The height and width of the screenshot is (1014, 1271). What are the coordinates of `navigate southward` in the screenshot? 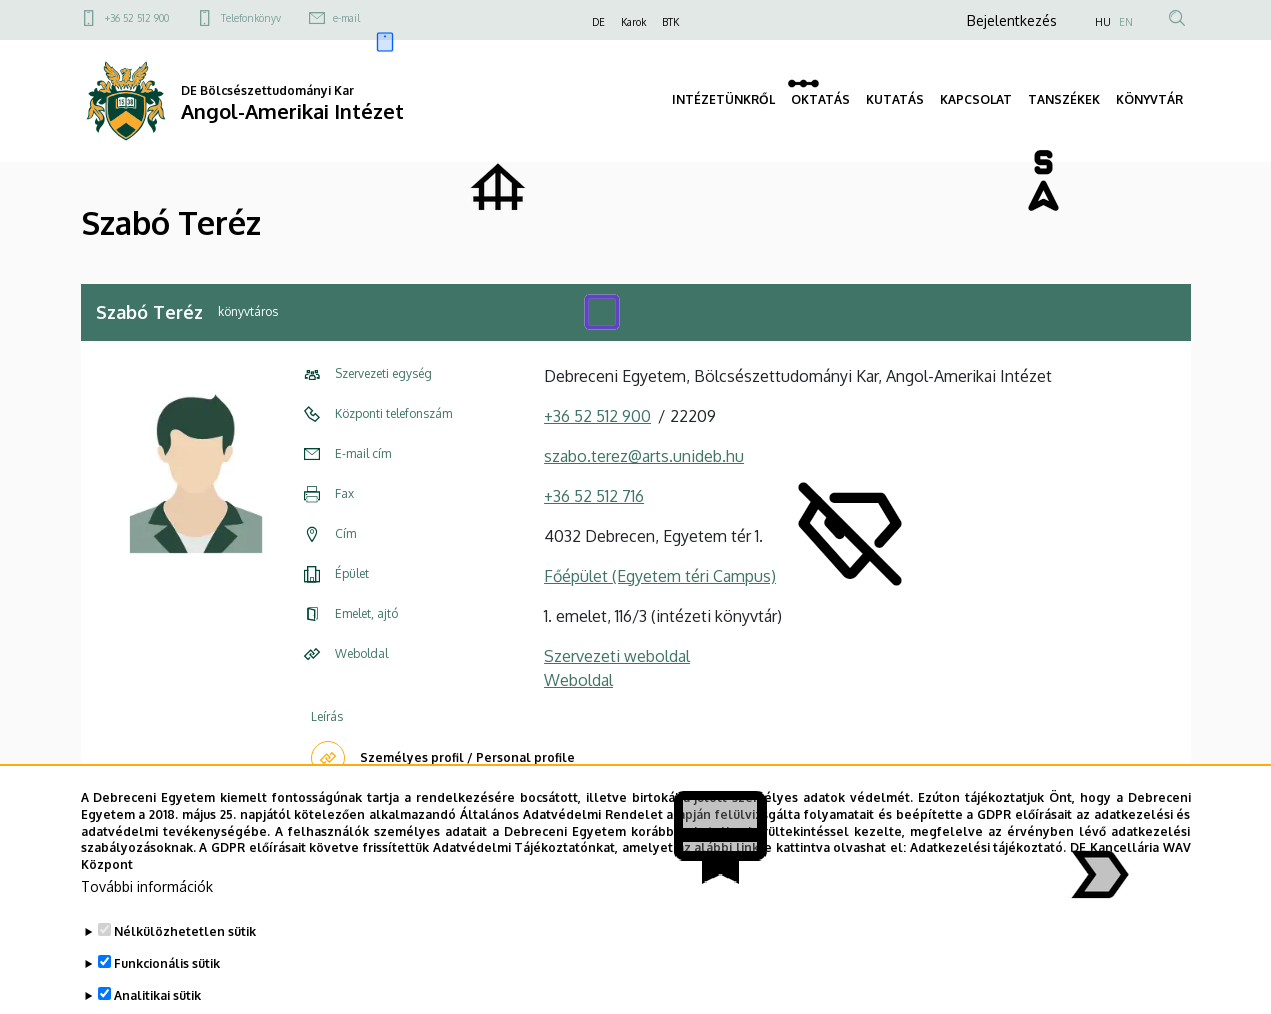 It's located at (1043, 180).